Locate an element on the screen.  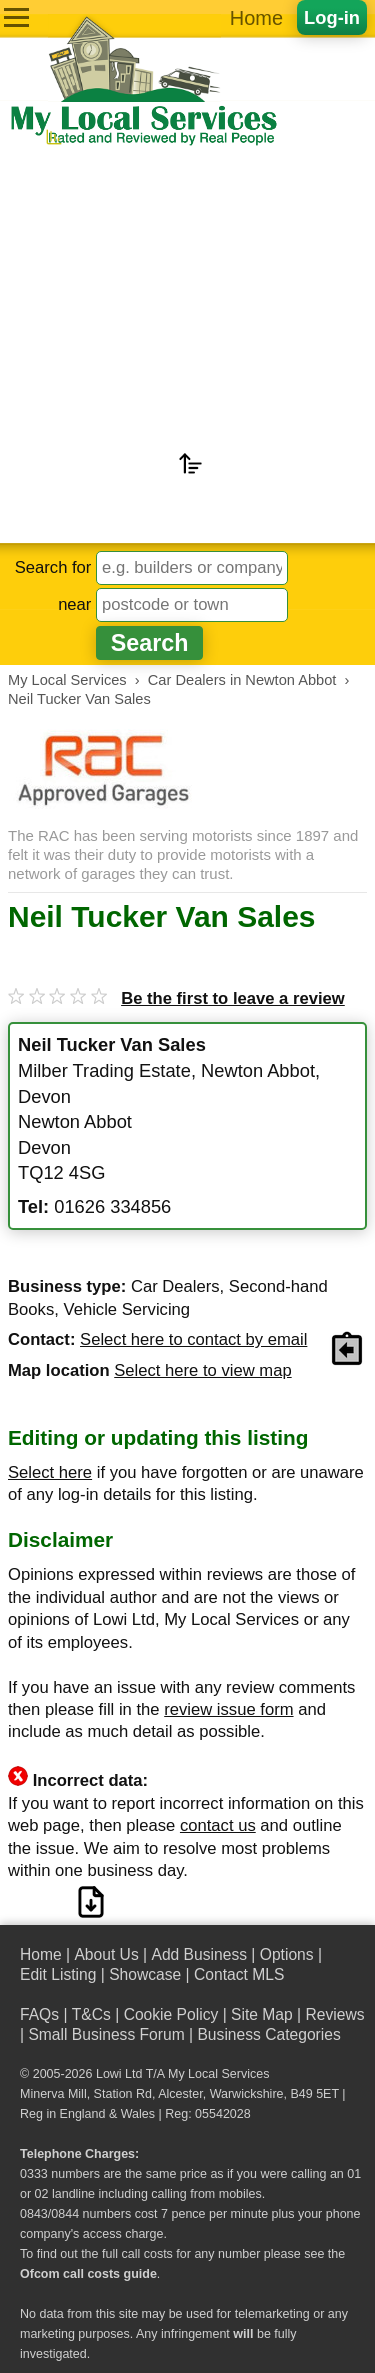
sort items in ascending order is located at coordinates (190, 463).